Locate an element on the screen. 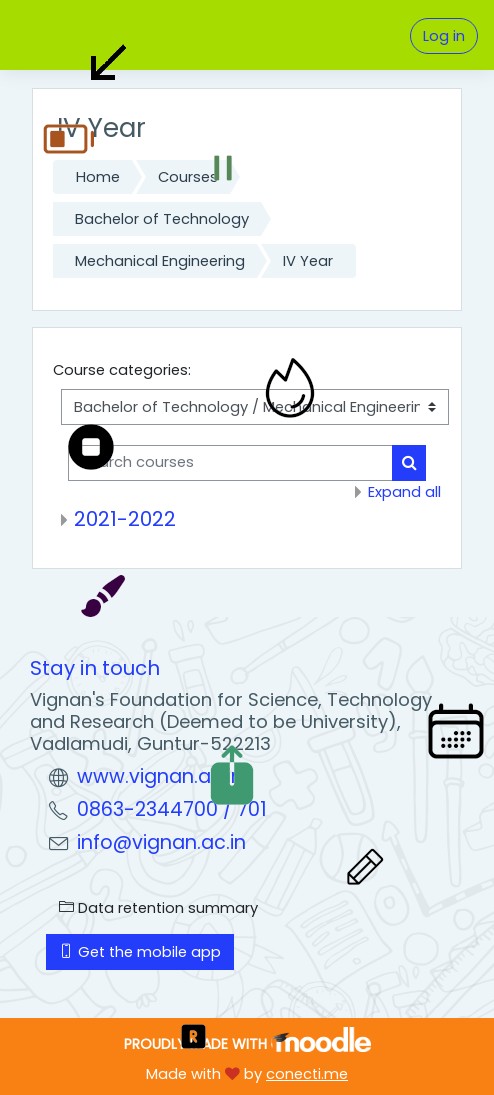  edit content or text is located at coordinates (364, 867).